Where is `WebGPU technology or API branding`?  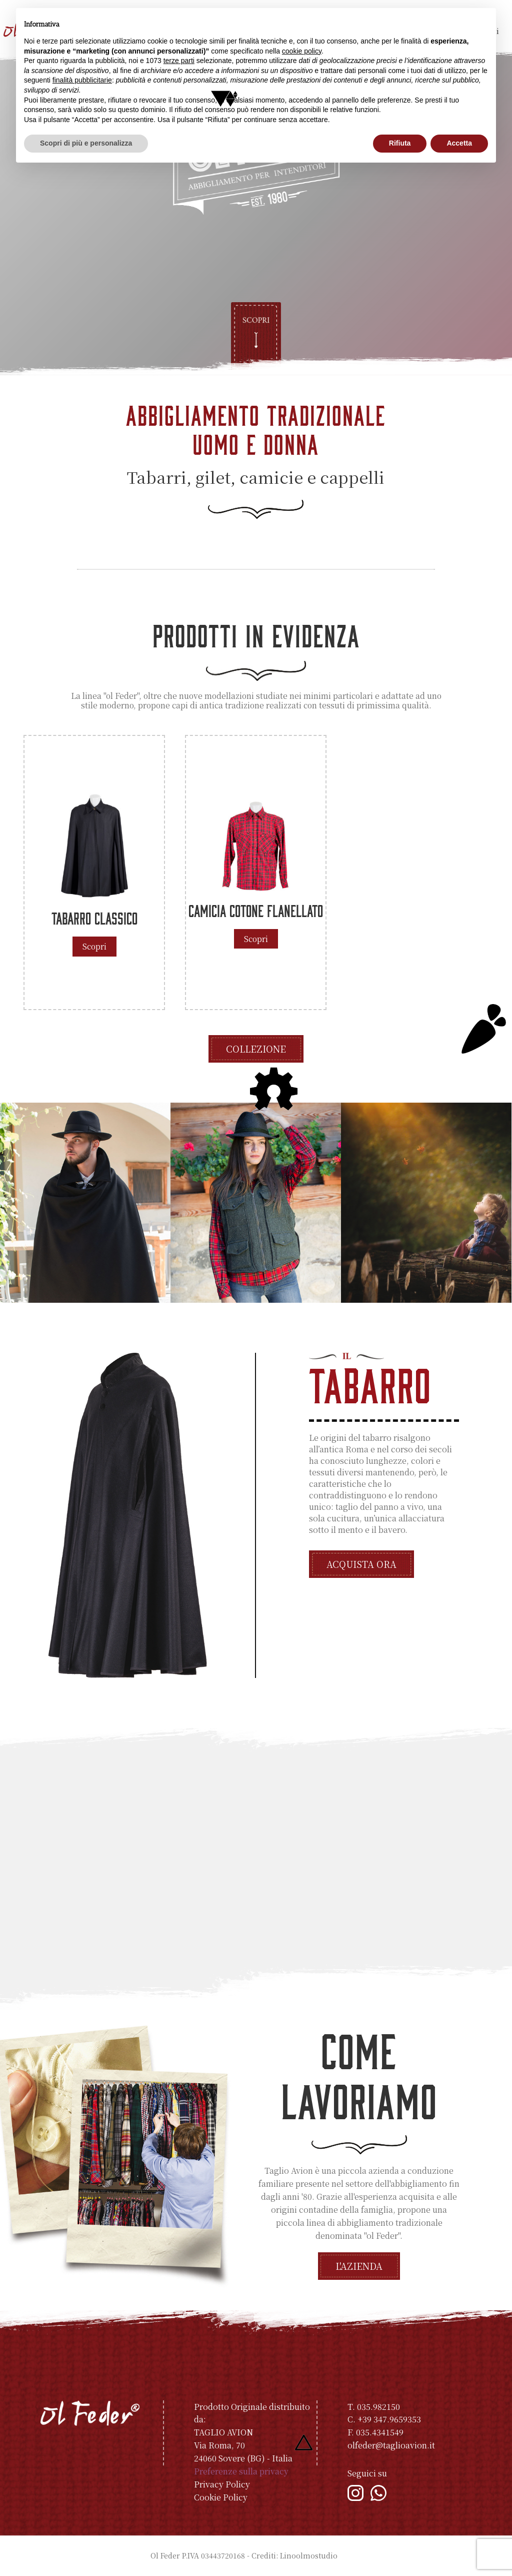
WebGPU technology or API branding is located at coordinates (224, 99).